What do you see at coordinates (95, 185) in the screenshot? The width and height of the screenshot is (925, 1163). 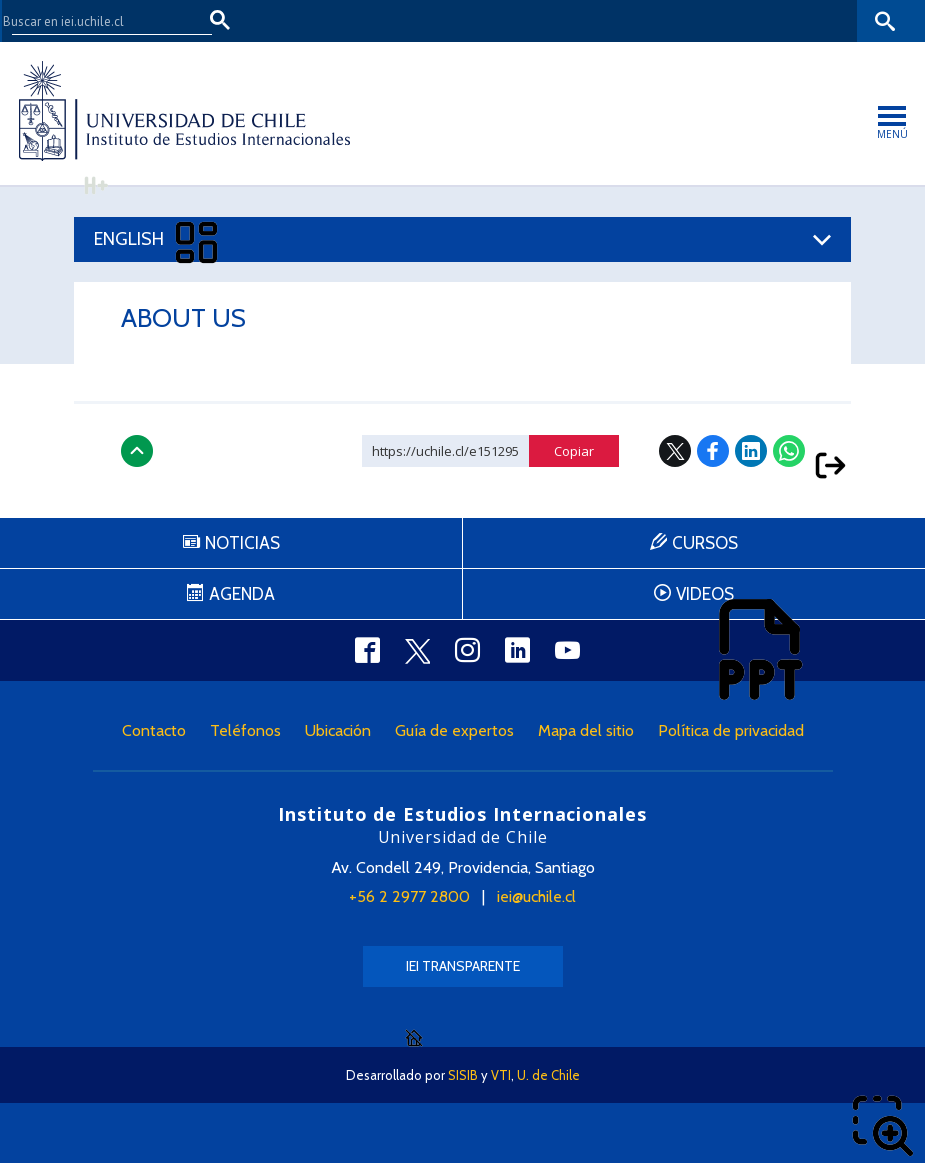 I see `indicates H+ (HSPA+) mobile network connection` at bounding box center [95, 185].